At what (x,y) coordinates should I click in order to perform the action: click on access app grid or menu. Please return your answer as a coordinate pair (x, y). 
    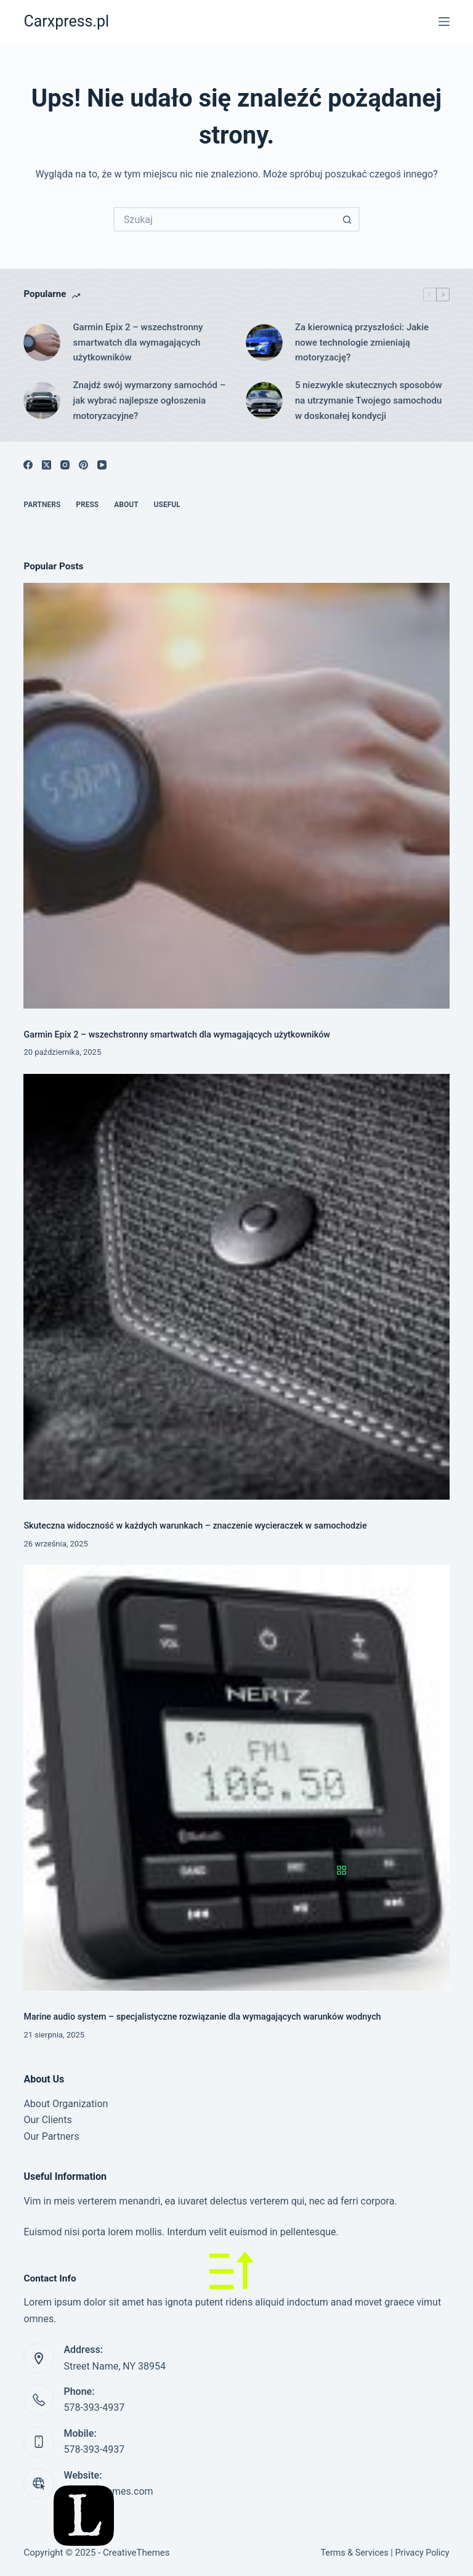
    Looking at the image, I should click on (341, 1870).